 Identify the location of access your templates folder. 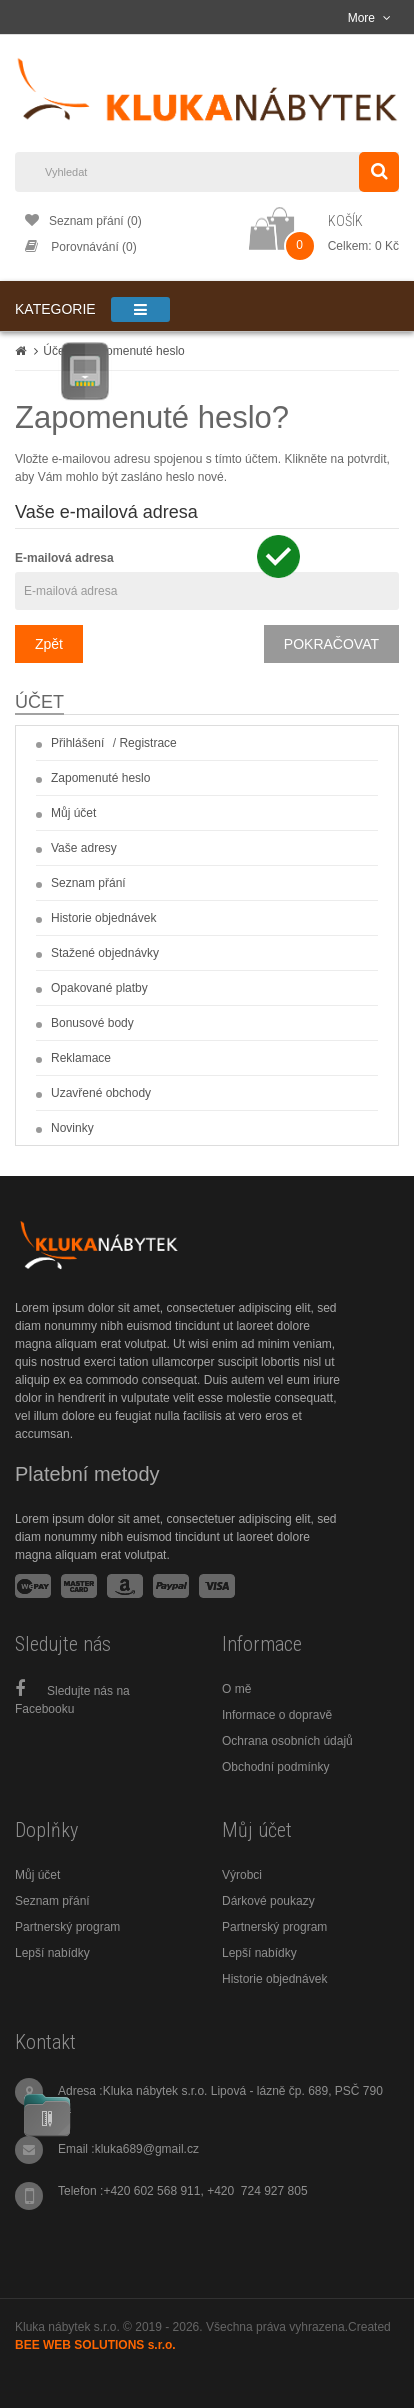
(47, 2115).